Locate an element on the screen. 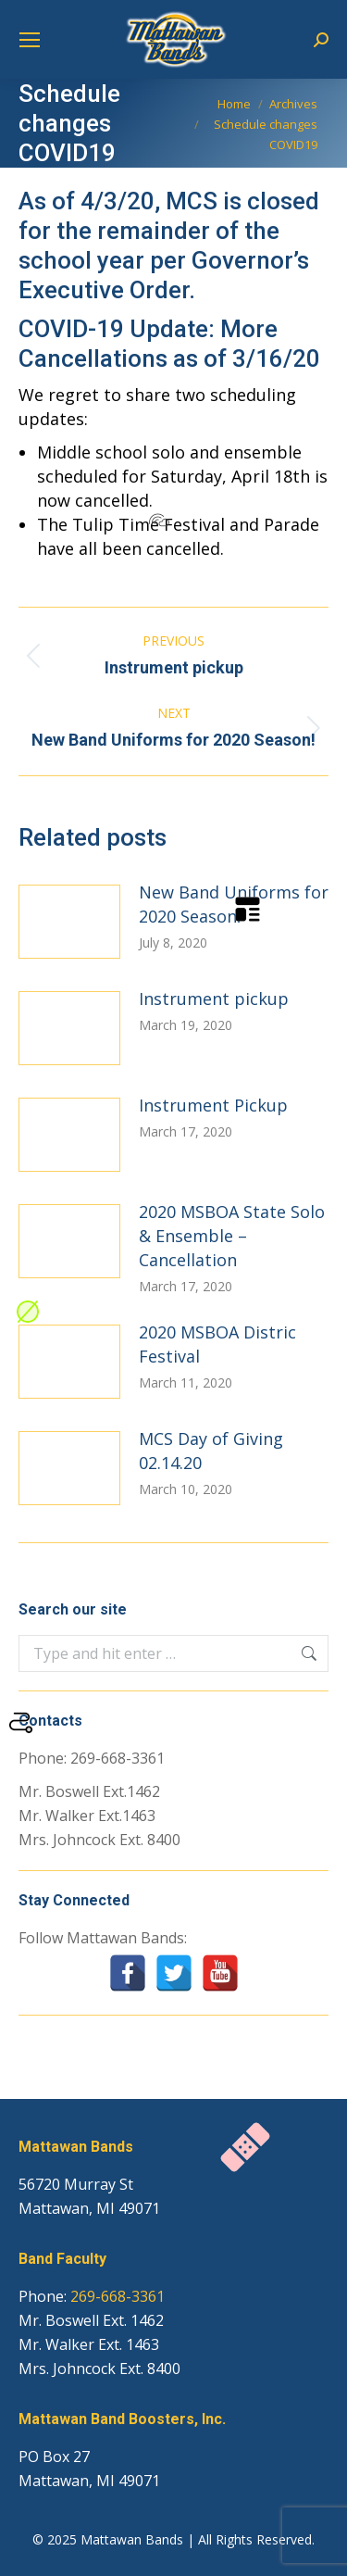  view weather conditions is located at coordinates (159, 520).